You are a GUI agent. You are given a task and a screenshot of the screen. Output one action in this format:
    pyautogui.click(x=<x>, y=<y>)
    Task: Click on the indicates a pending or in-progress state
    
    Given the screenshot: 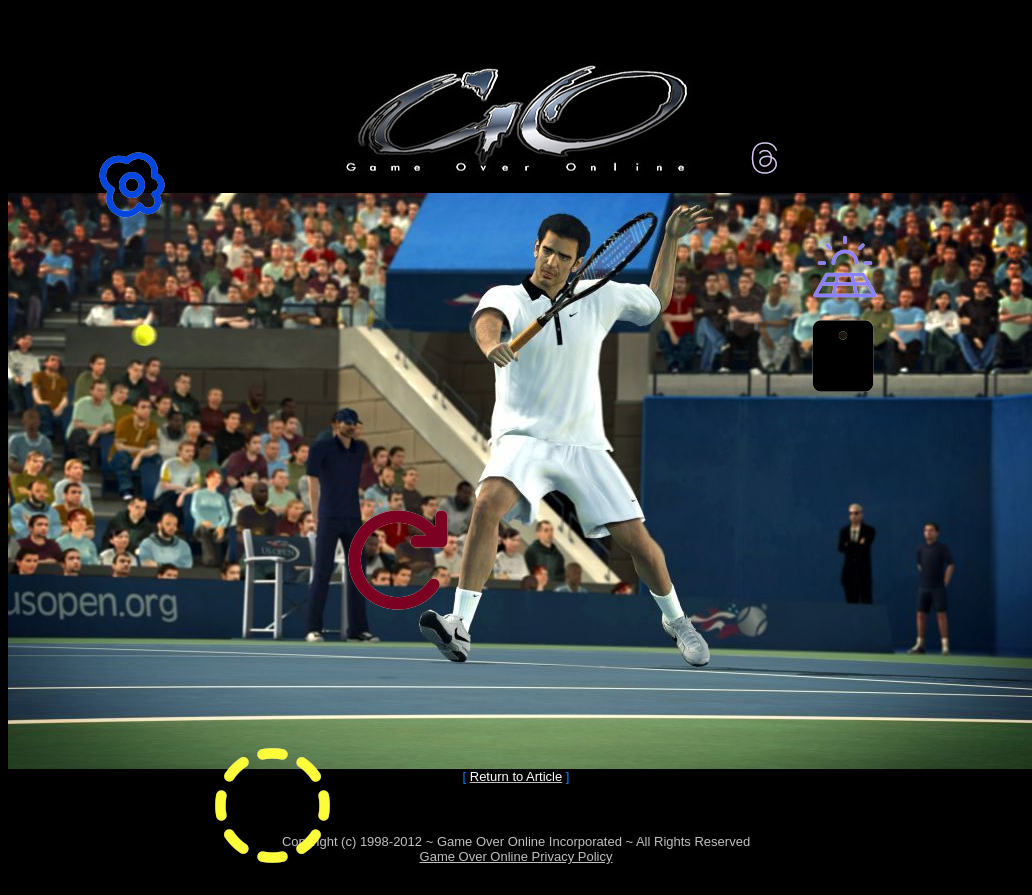 What is the action you would take?
    pyautogui.click(x=272, y=805)
    